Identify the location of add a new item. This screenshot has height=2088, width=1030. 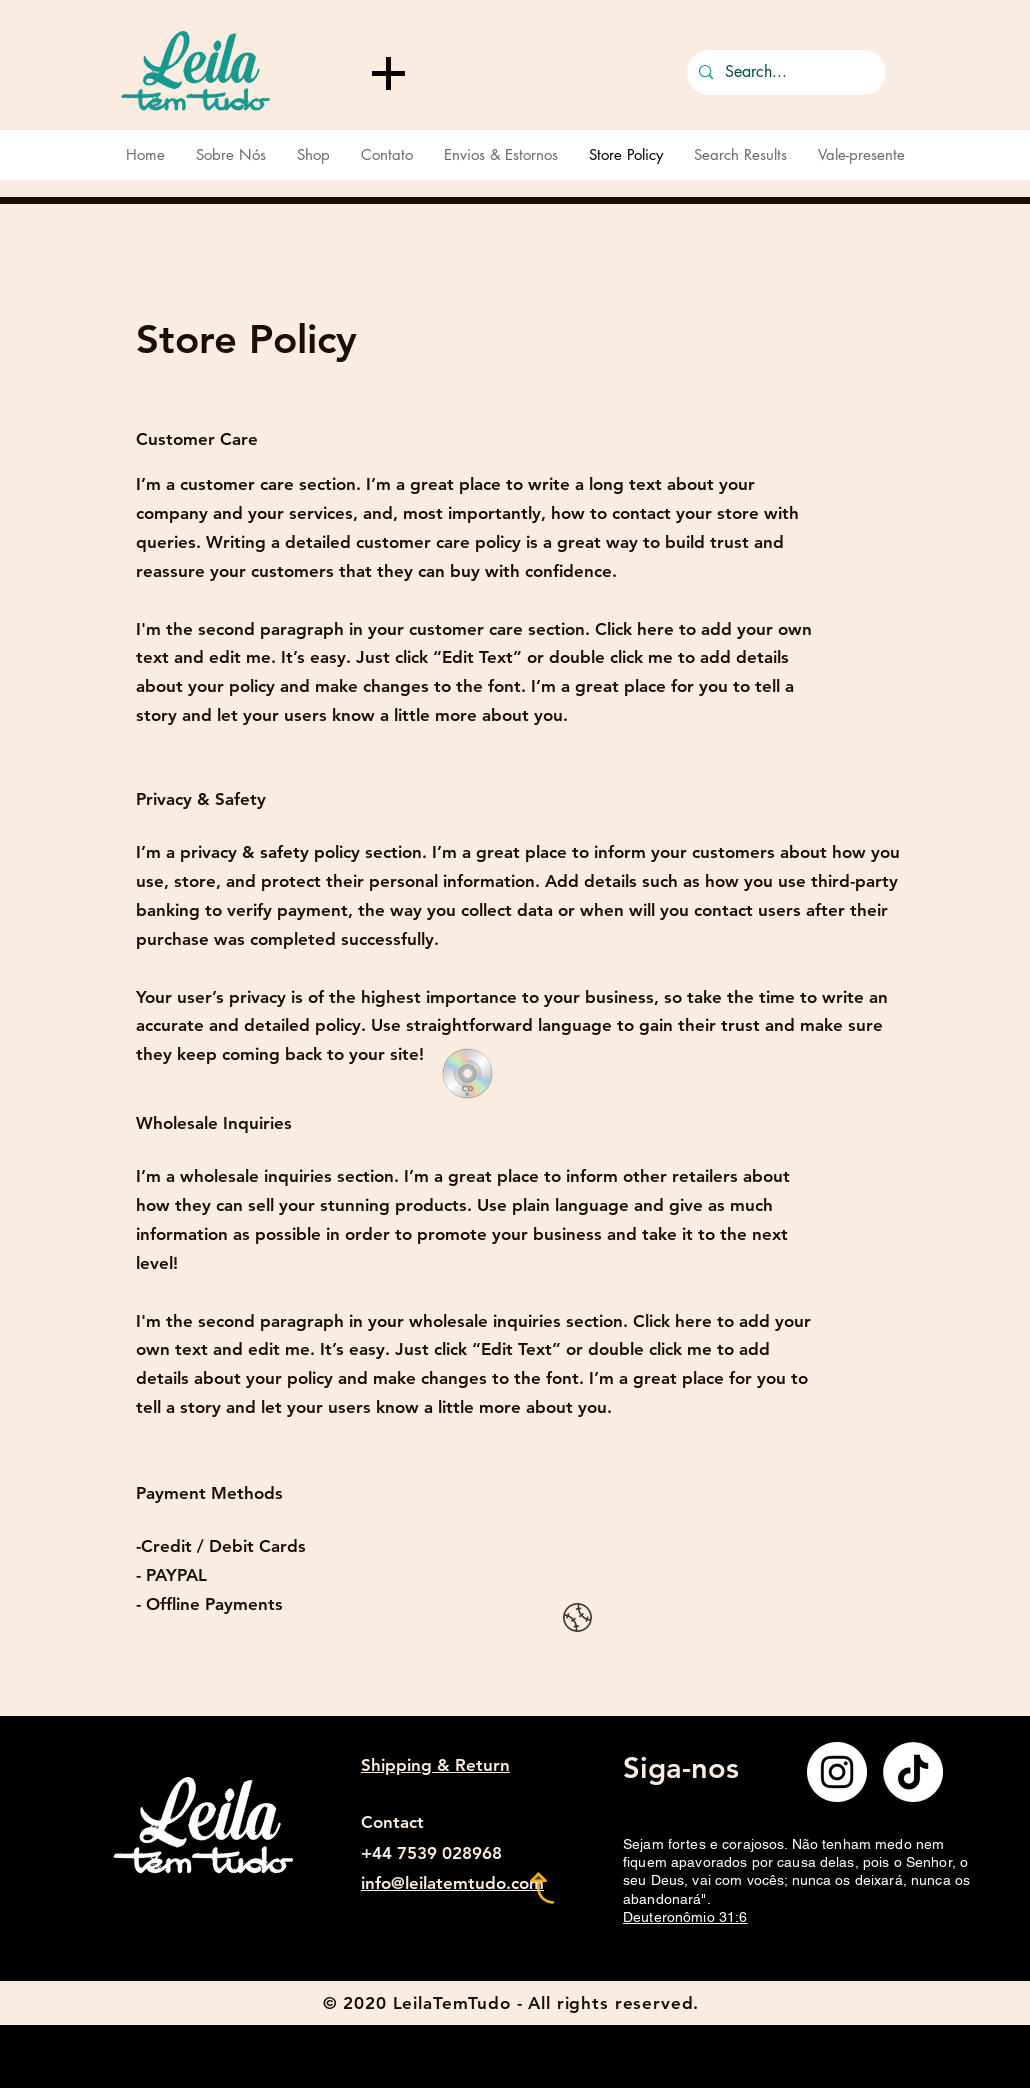
(388, 73).